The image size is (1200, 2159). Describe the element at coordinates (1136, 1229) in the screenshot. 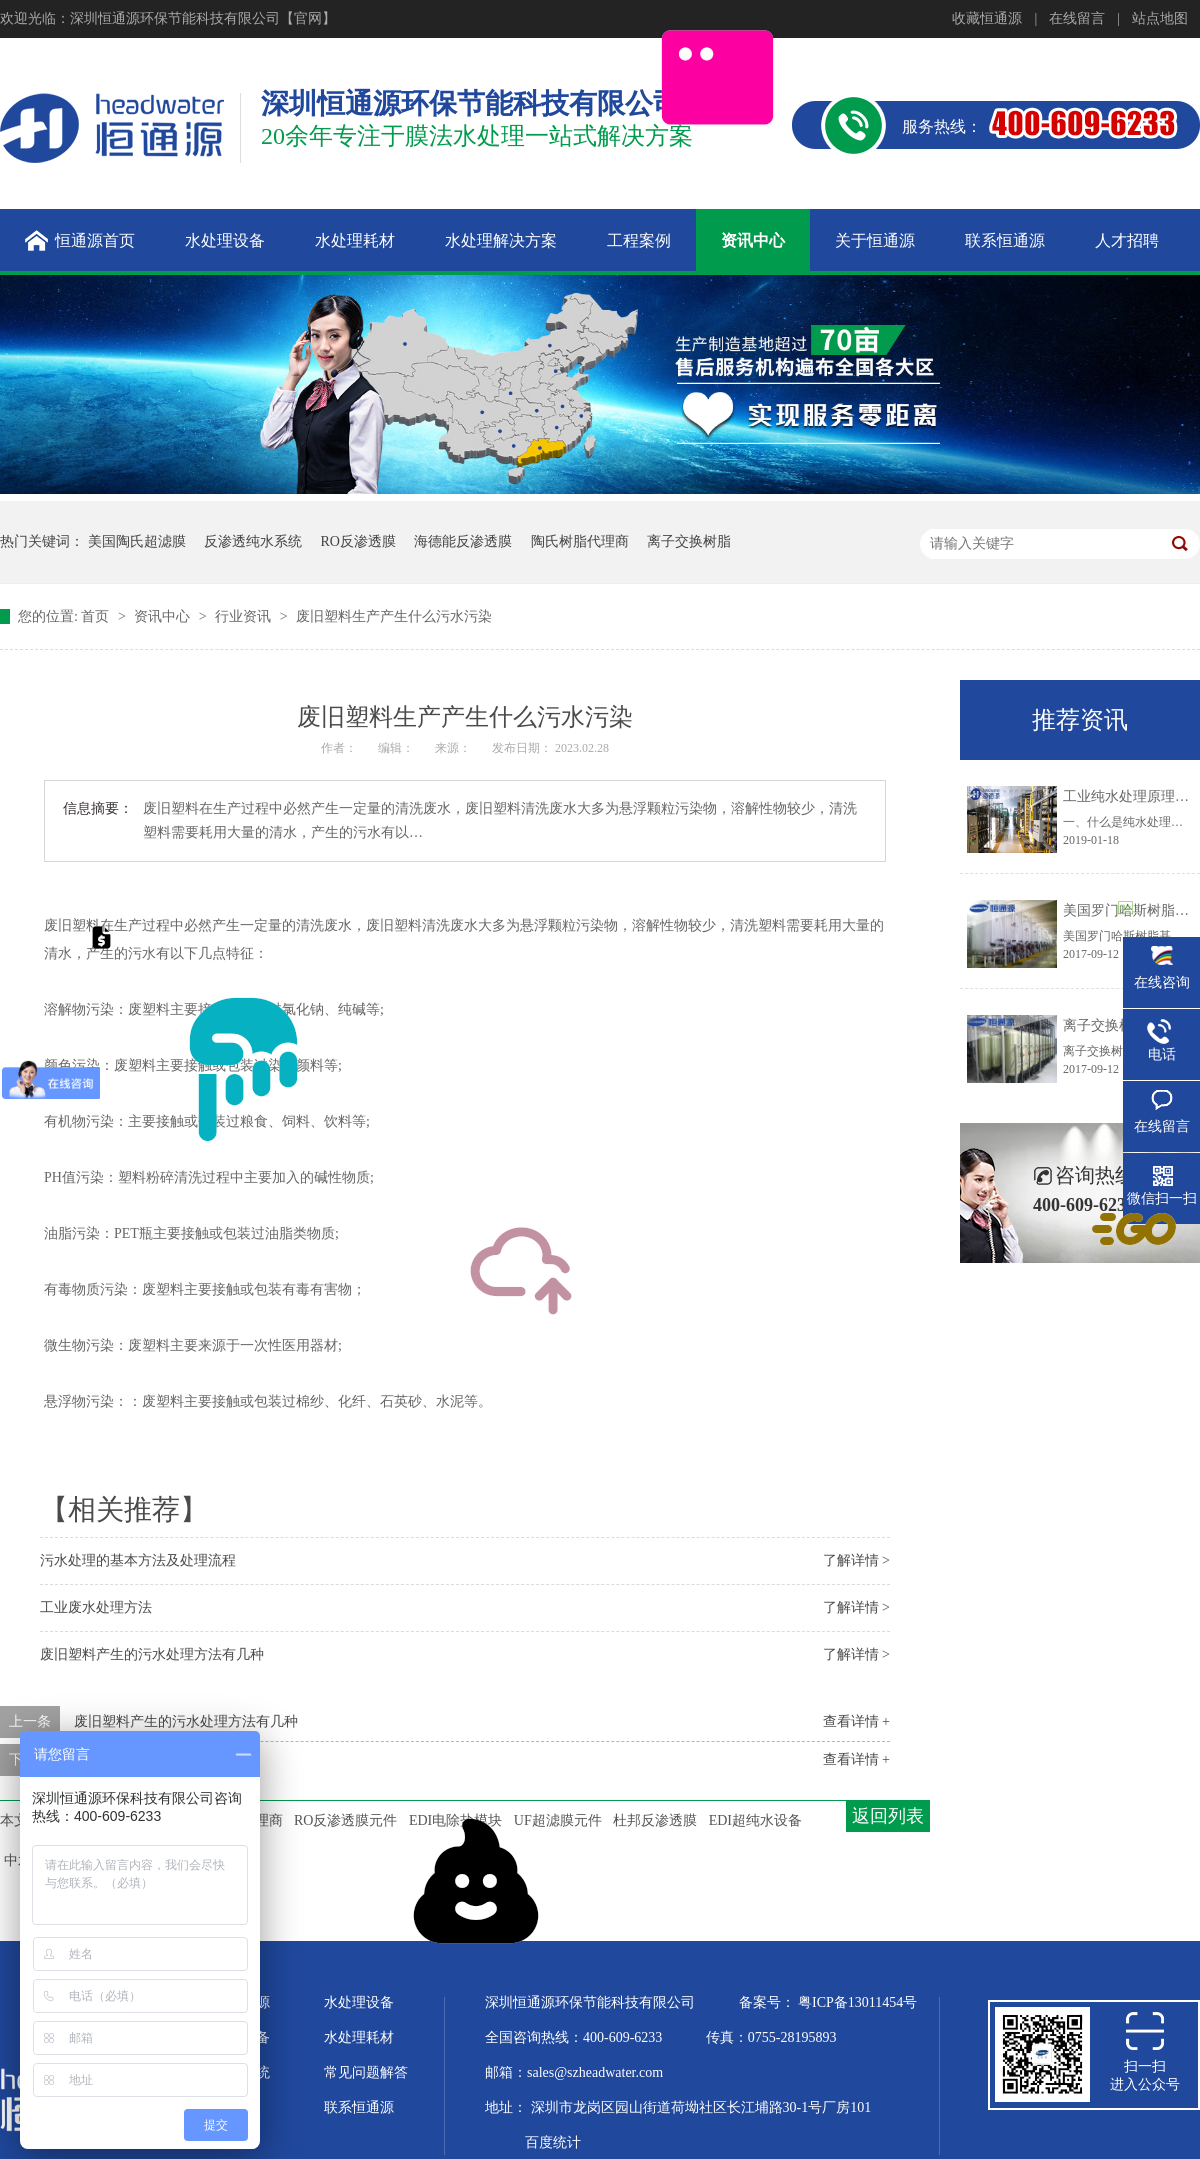

I see `go programming language logo` at that location.